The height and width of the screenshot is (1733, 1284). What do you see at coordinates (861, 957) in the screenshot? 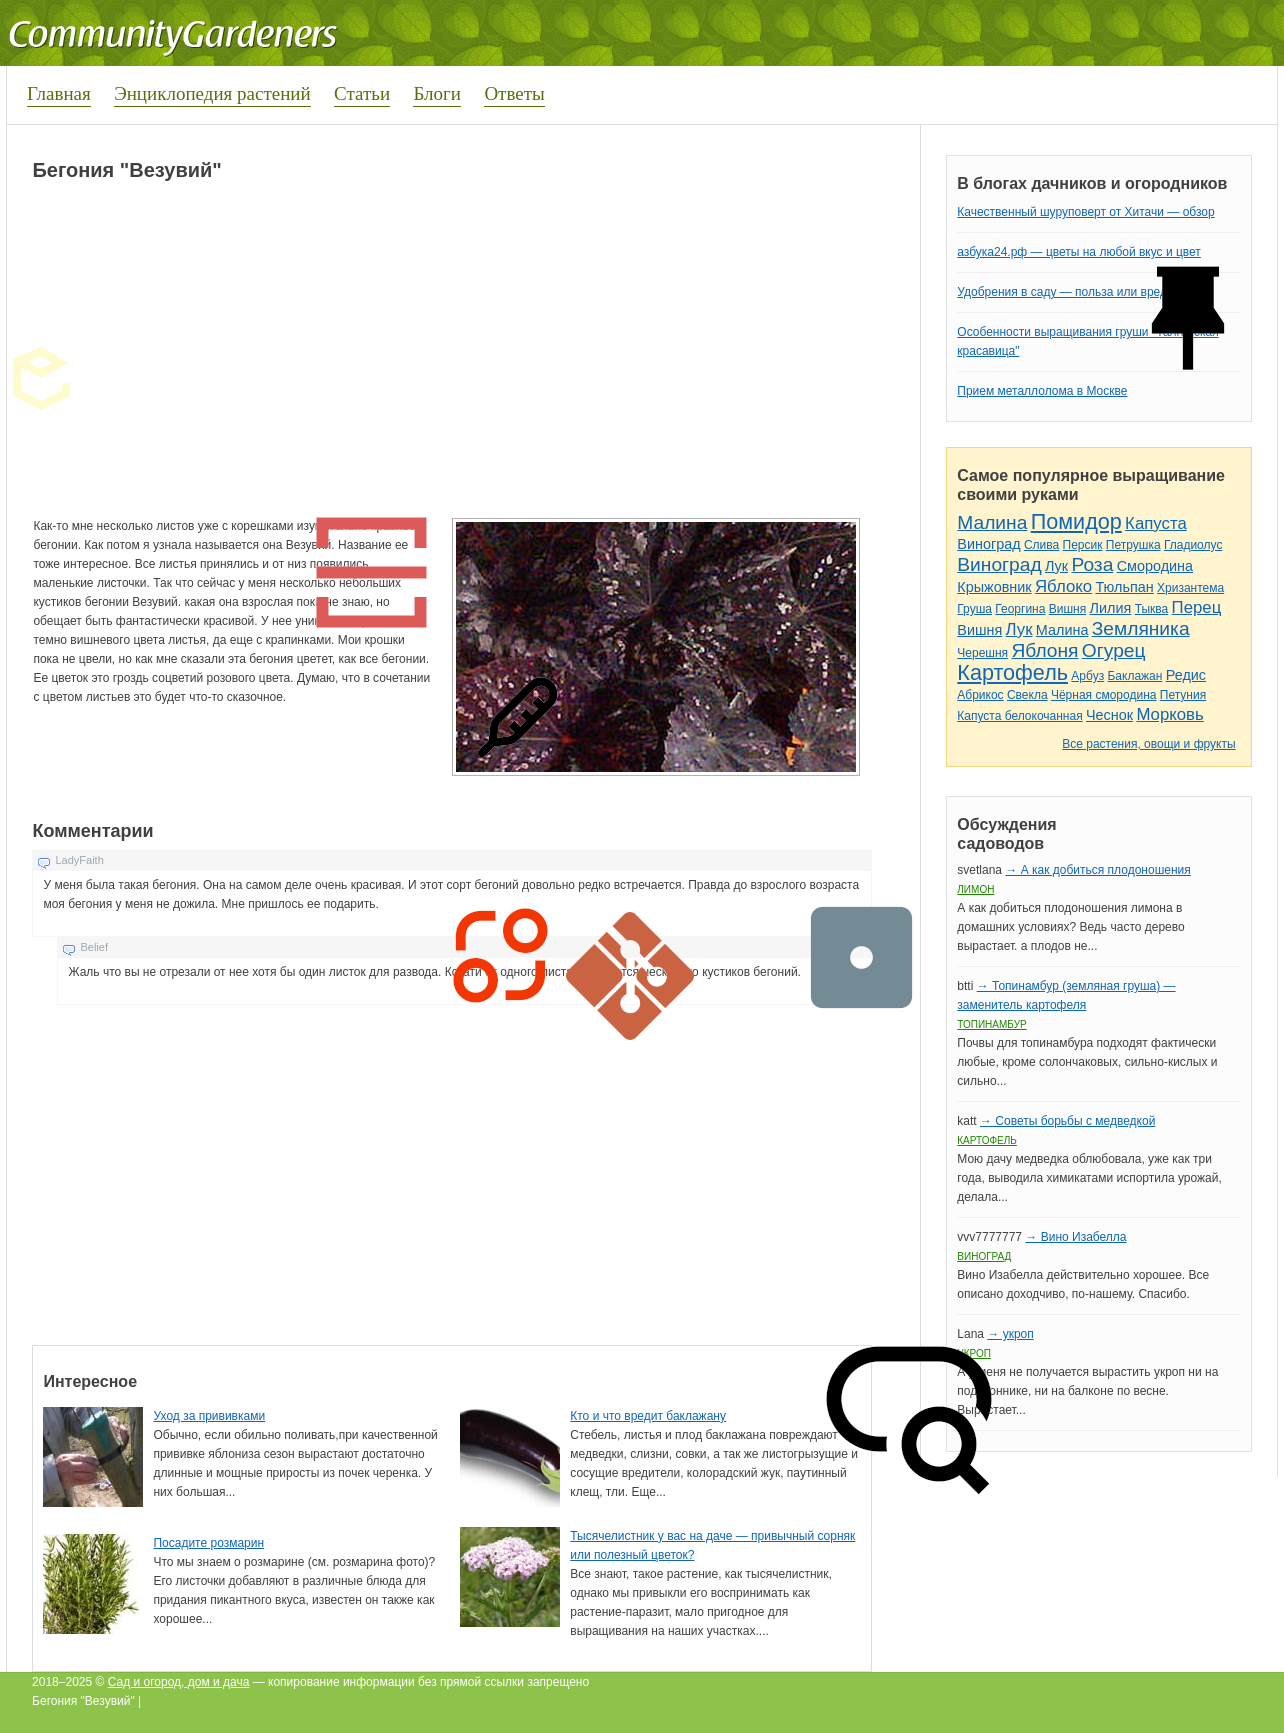
I see `roll the dice or generate a random result` at bounding box center [861, 957].